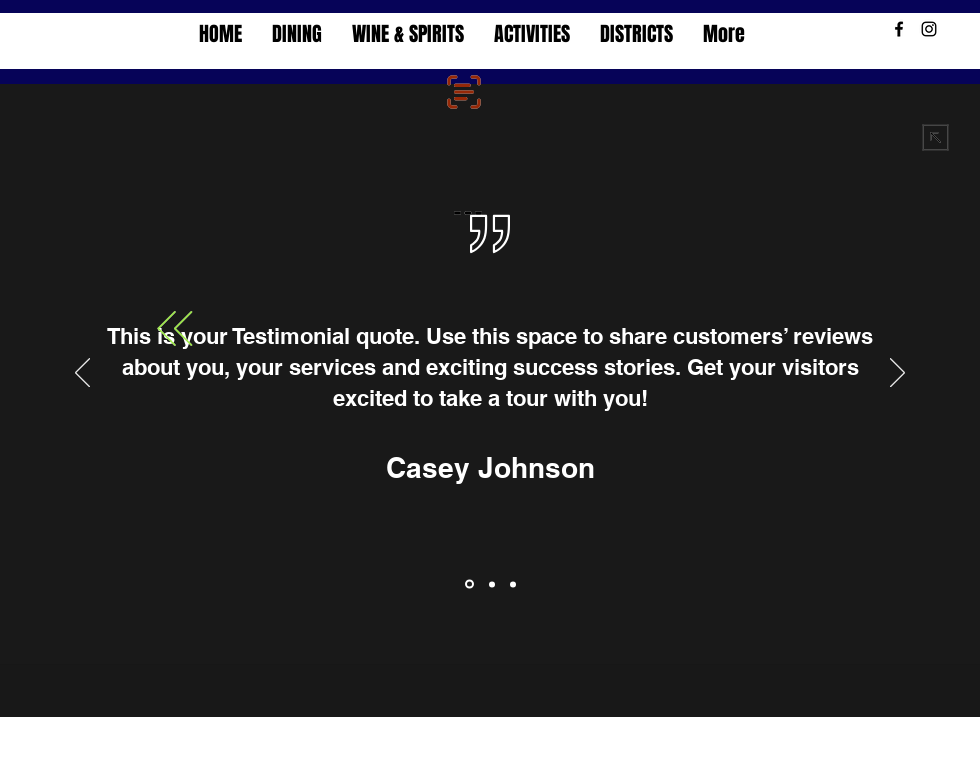 This screenshot has width=980, height=773. What do you see at coordinates (464, 92) in the screenshot?
I see `scan document to extract text` at bounding box center [464, 92].